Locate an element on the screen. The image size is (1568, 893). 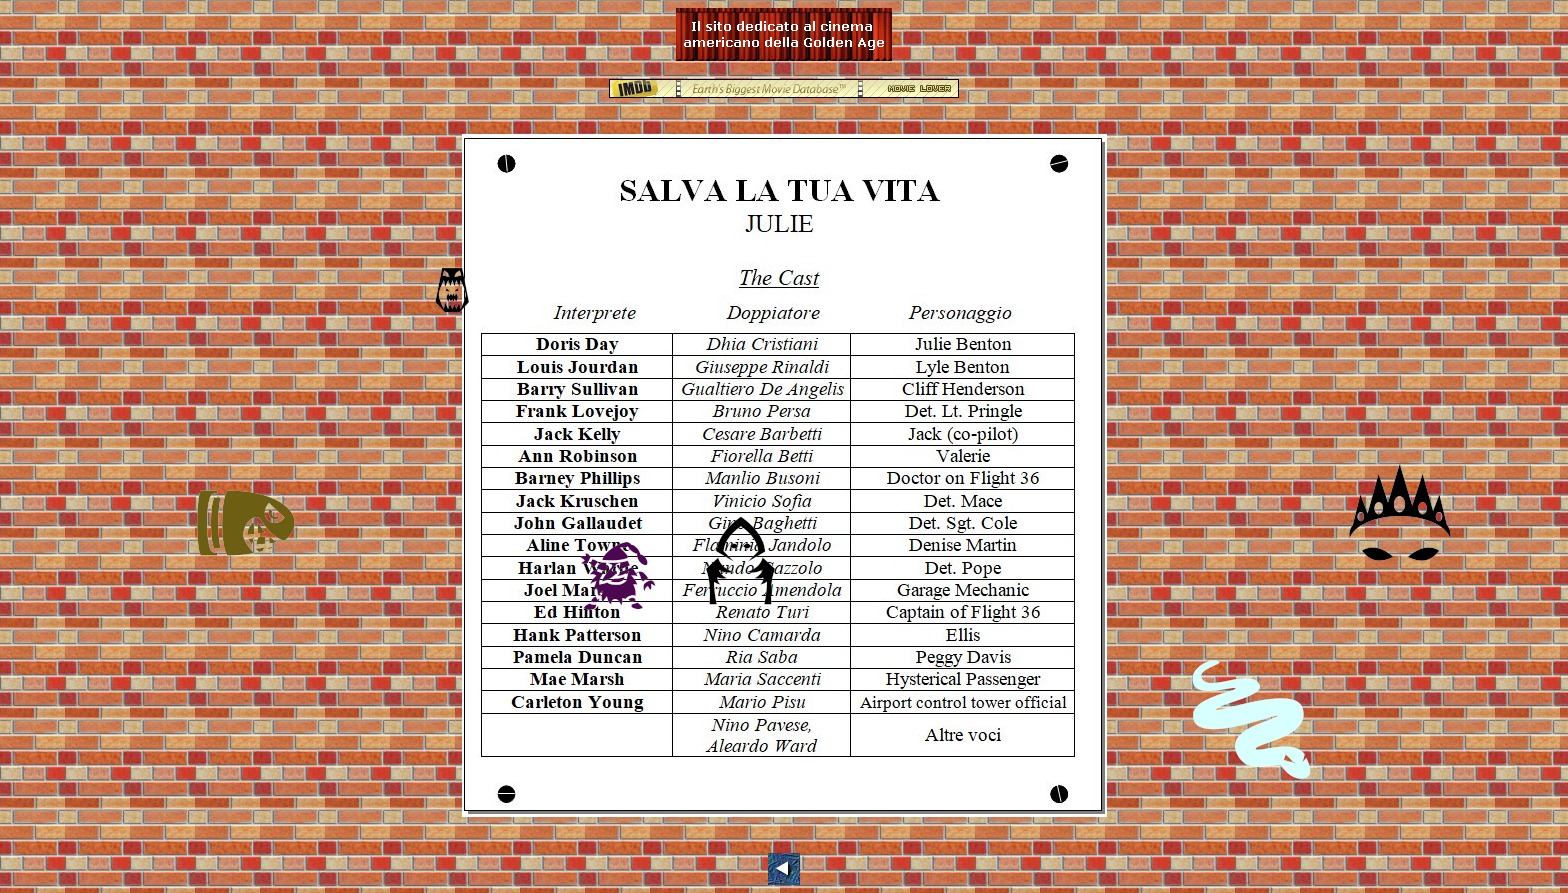
select swallow as your creature or avatar is located at coordinates (453, 290).